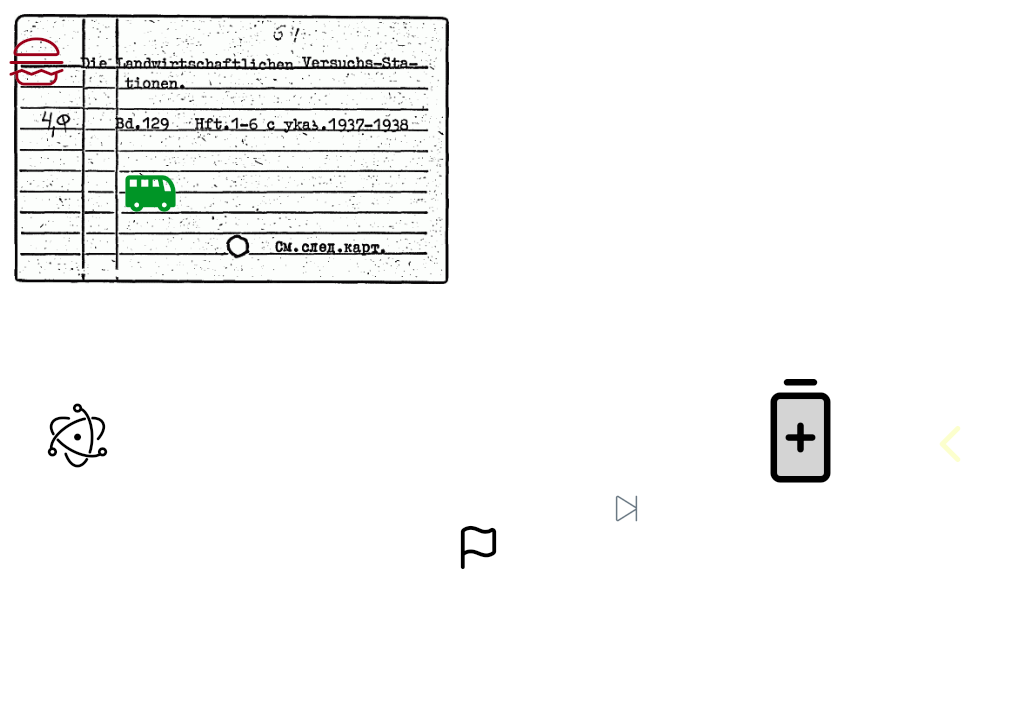  Describe the element at coordinates (626, 508) in the screenshot. I see `skip to the next track or media item` at that location.